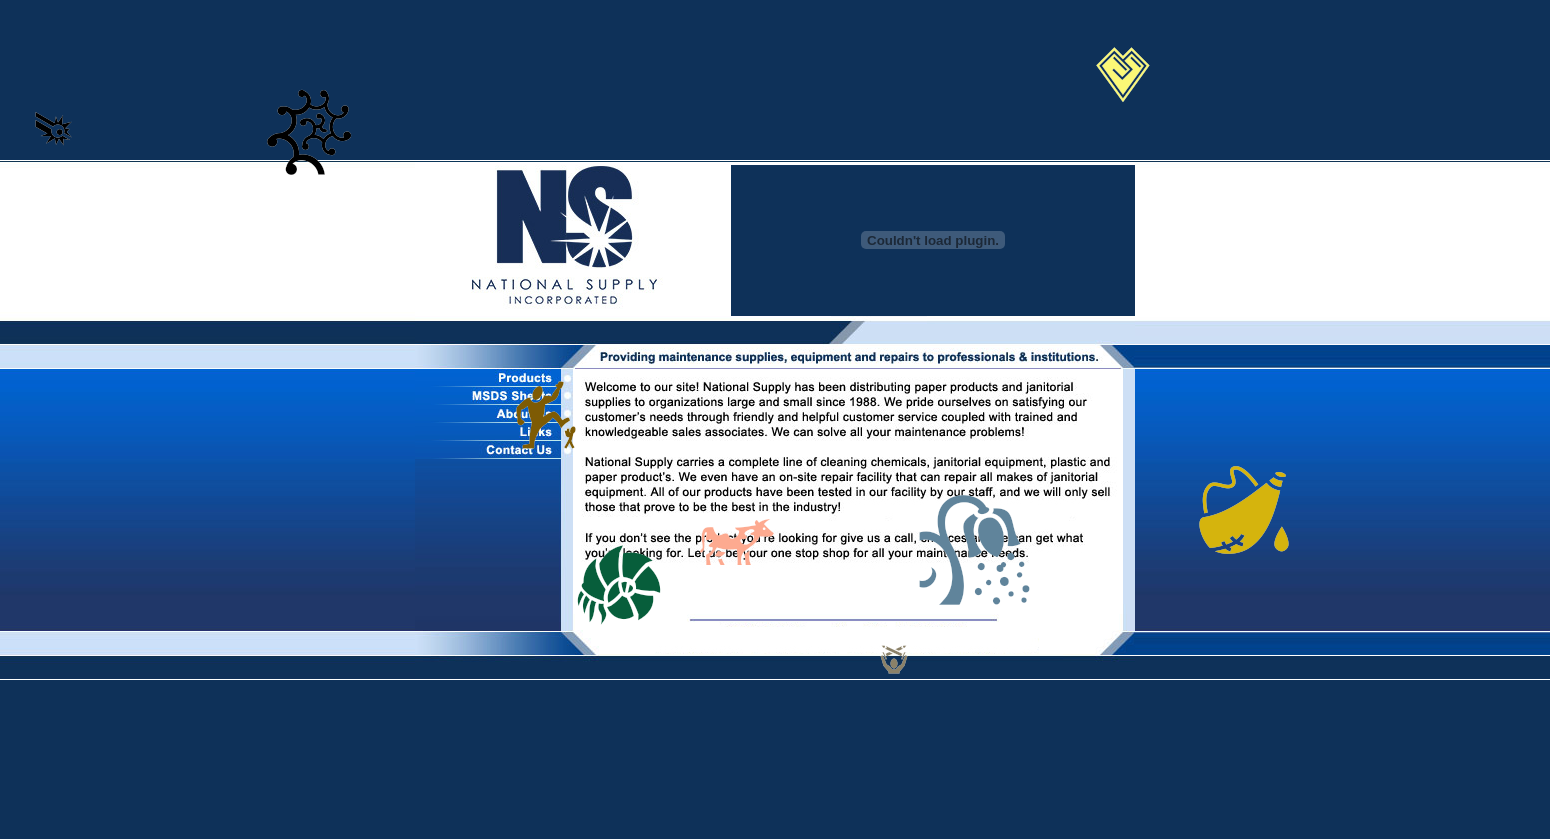  Describe the element at coordinates (619, 585) in the screenshot. I see `nautilus shell icon for marine or ocean-themed content` at that location.